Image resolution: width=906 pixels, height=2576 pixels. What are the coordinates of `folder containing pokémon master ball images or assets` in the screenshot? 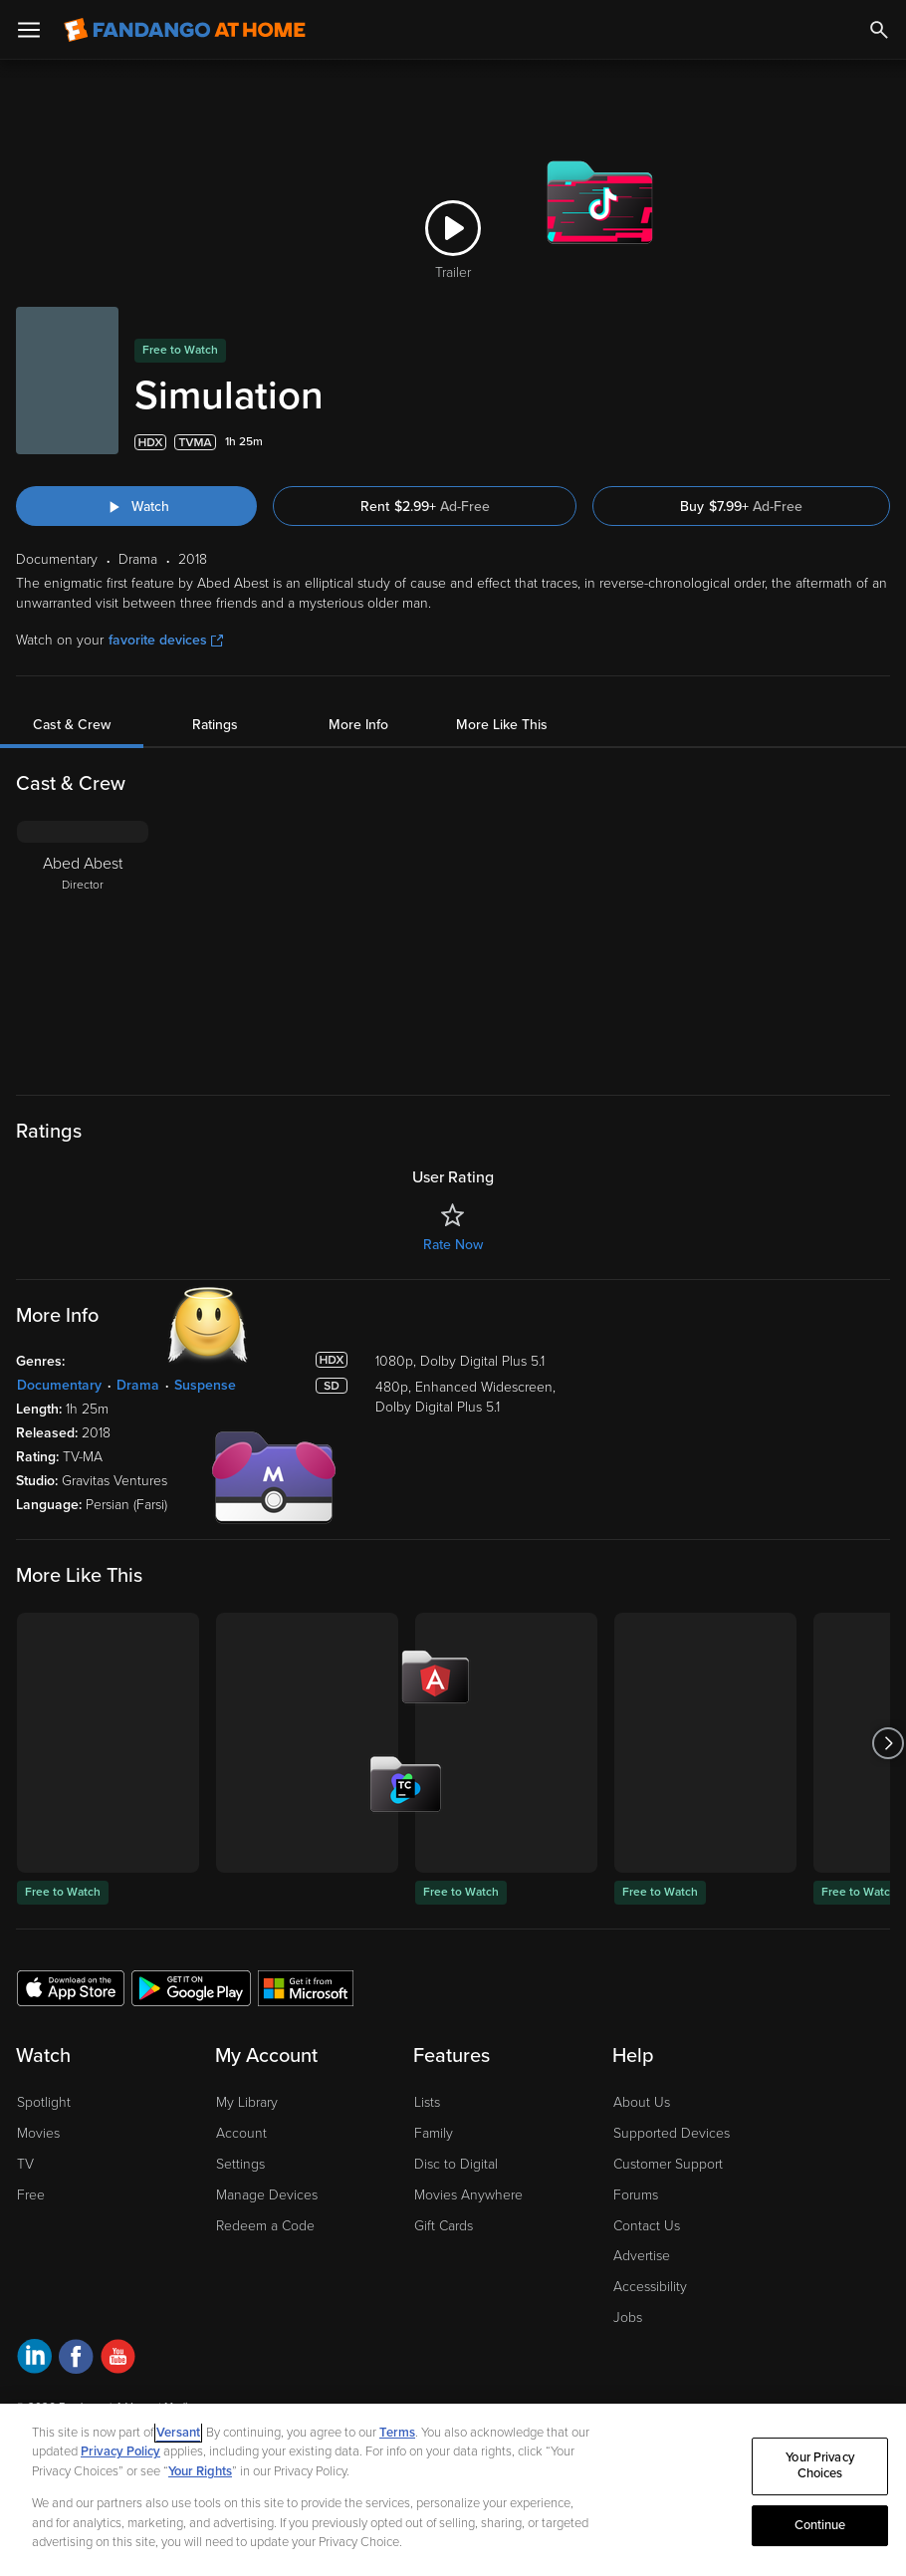 It's located at (273, 1480).